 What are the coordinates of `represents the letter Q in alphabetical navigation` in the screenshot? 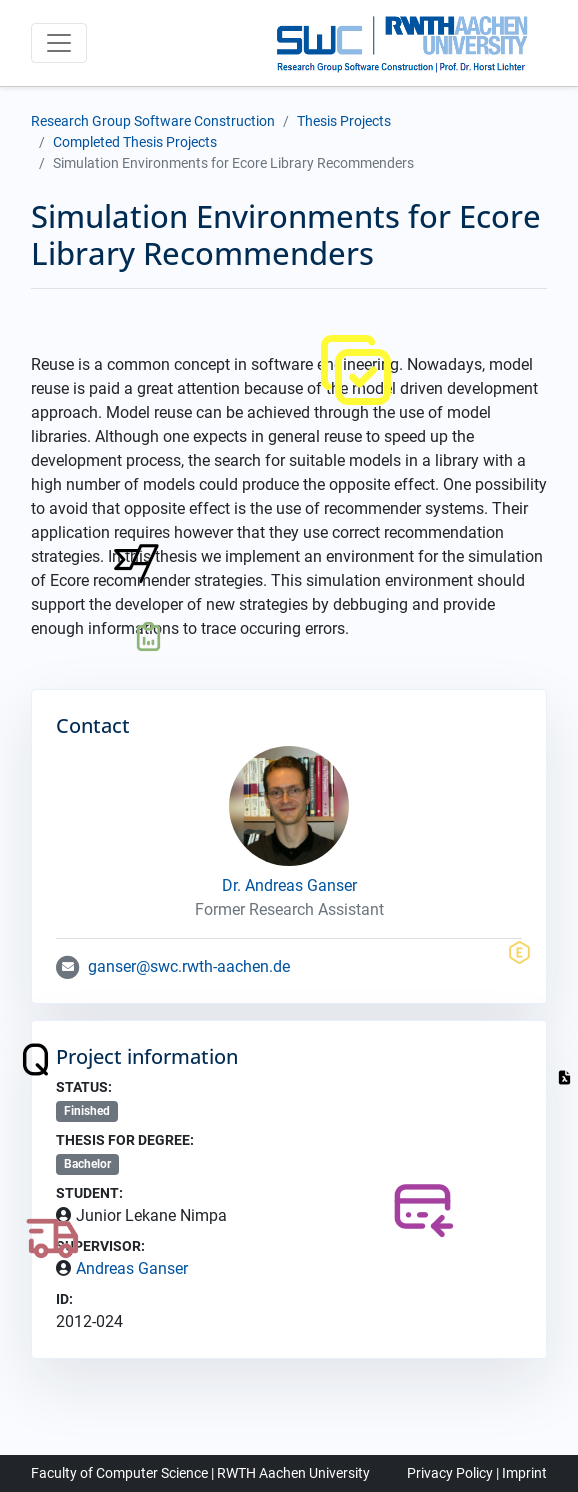 It's located at (35, 1059).